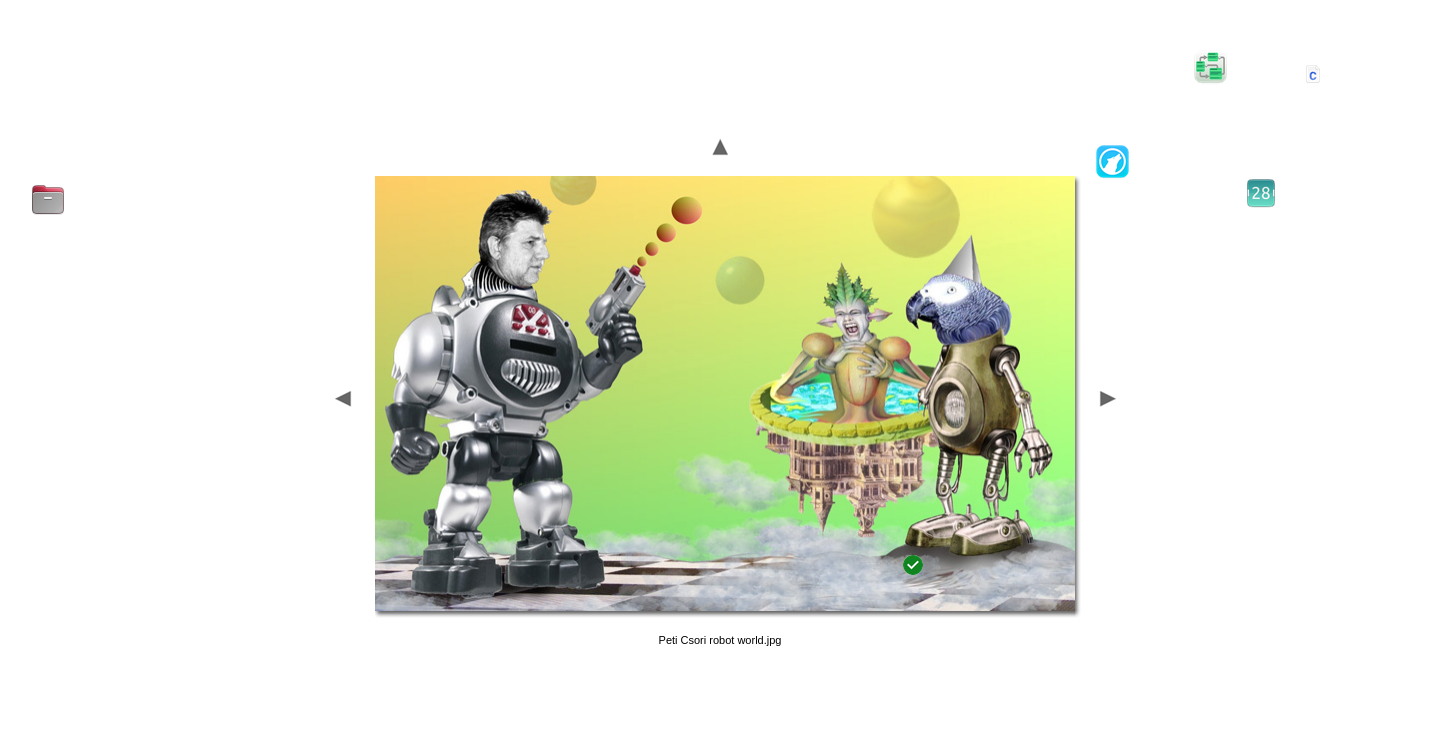  What do you see at coordinates (1112, 161) in the screenshot?
I see `open librewolf browser` at bounding box center [1112, 161].